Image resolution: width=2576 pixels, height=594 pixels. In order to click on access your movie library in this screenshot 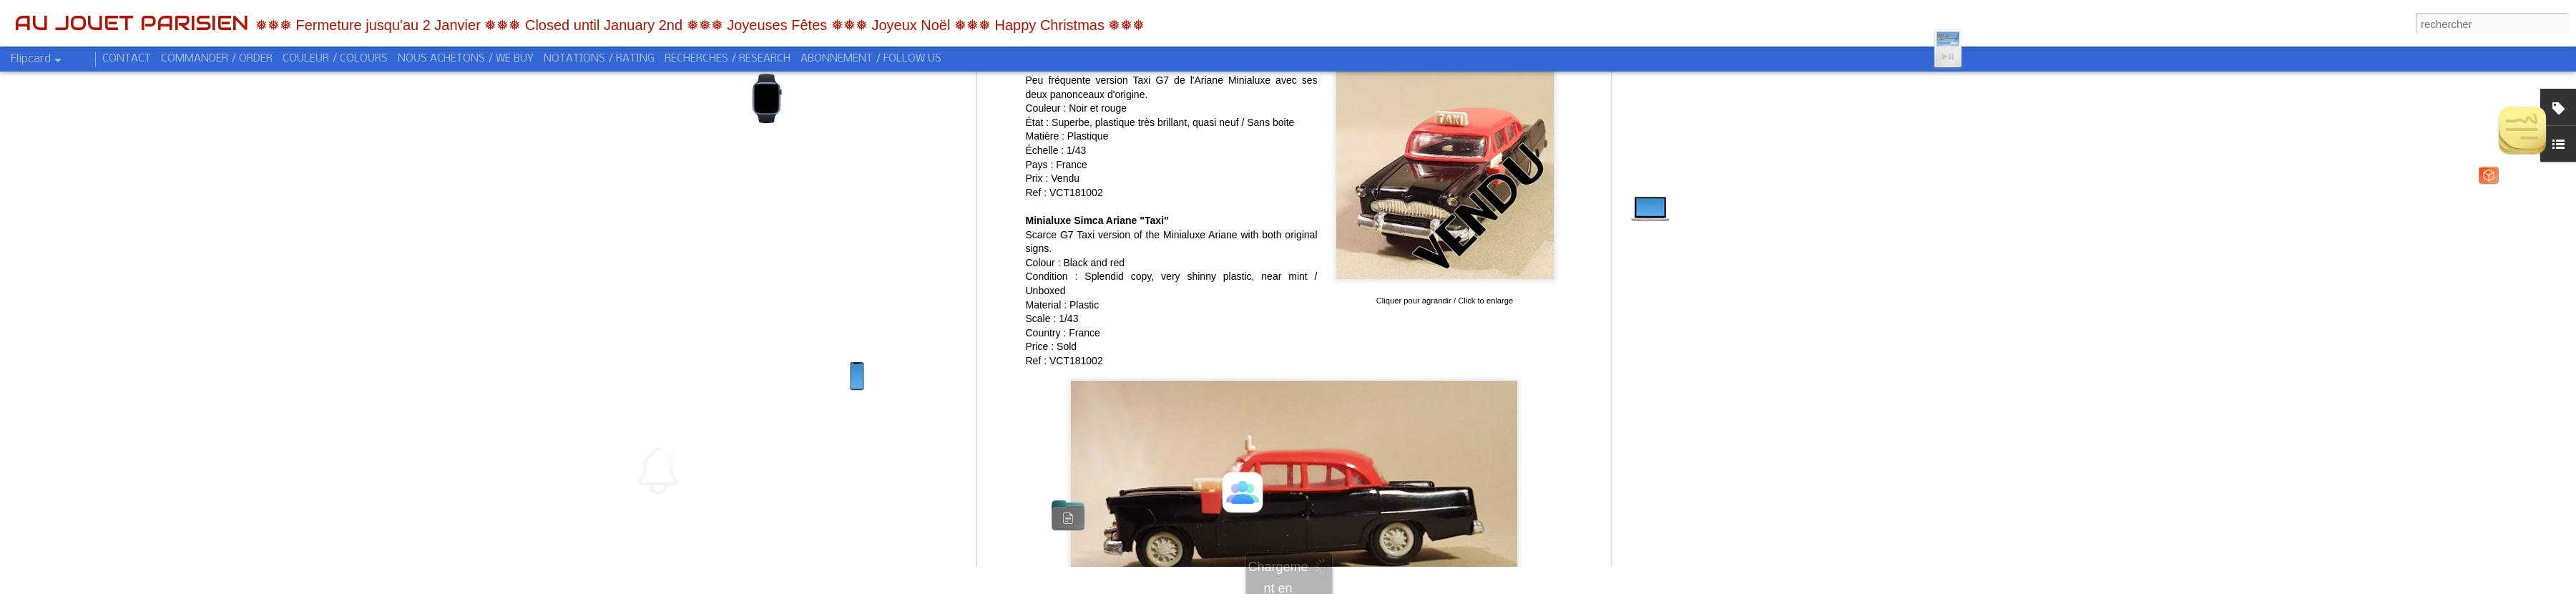, I will do `click(1582, 415)`.